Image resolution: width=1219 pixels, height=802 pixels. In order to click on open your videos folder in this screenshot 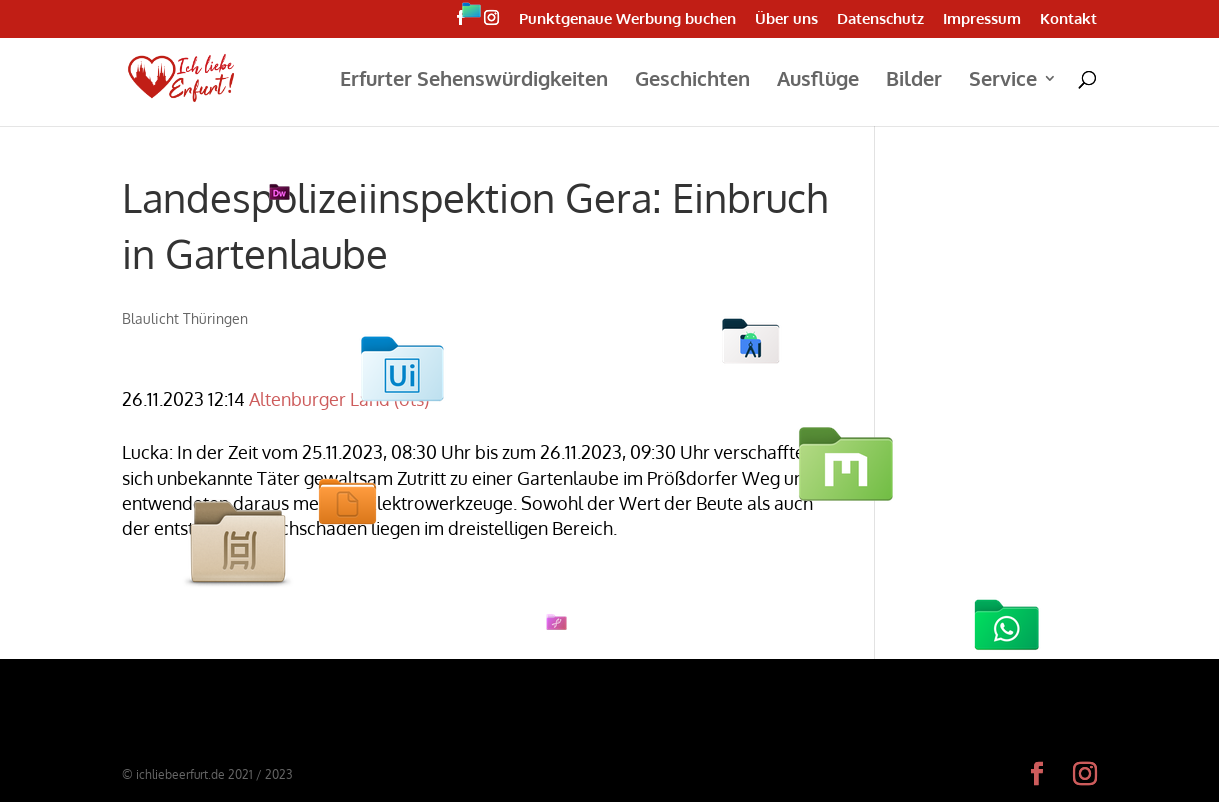, I will do `click(238, 547)`.